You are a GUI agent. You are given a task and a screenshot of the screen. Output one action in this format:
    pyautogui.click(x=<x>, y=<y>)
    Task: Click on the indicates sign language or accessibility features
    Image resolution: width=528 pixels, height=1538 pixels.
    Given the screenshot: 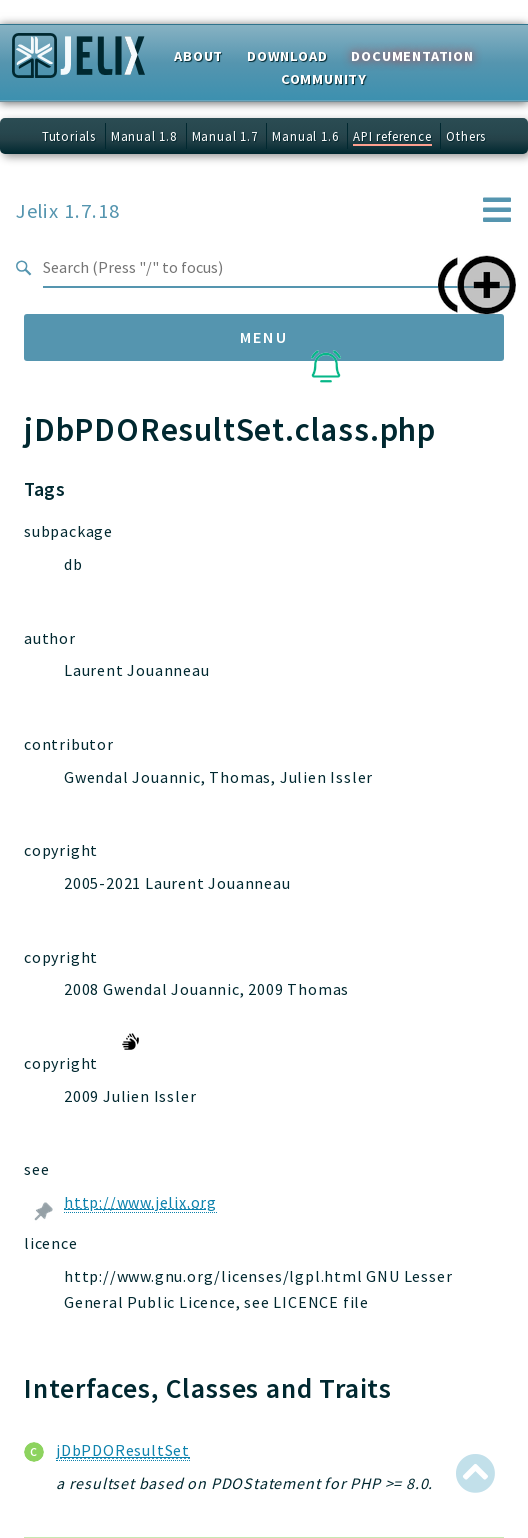 What is the action you would take?
    pyautogui.click(x=130, y=1041)
    